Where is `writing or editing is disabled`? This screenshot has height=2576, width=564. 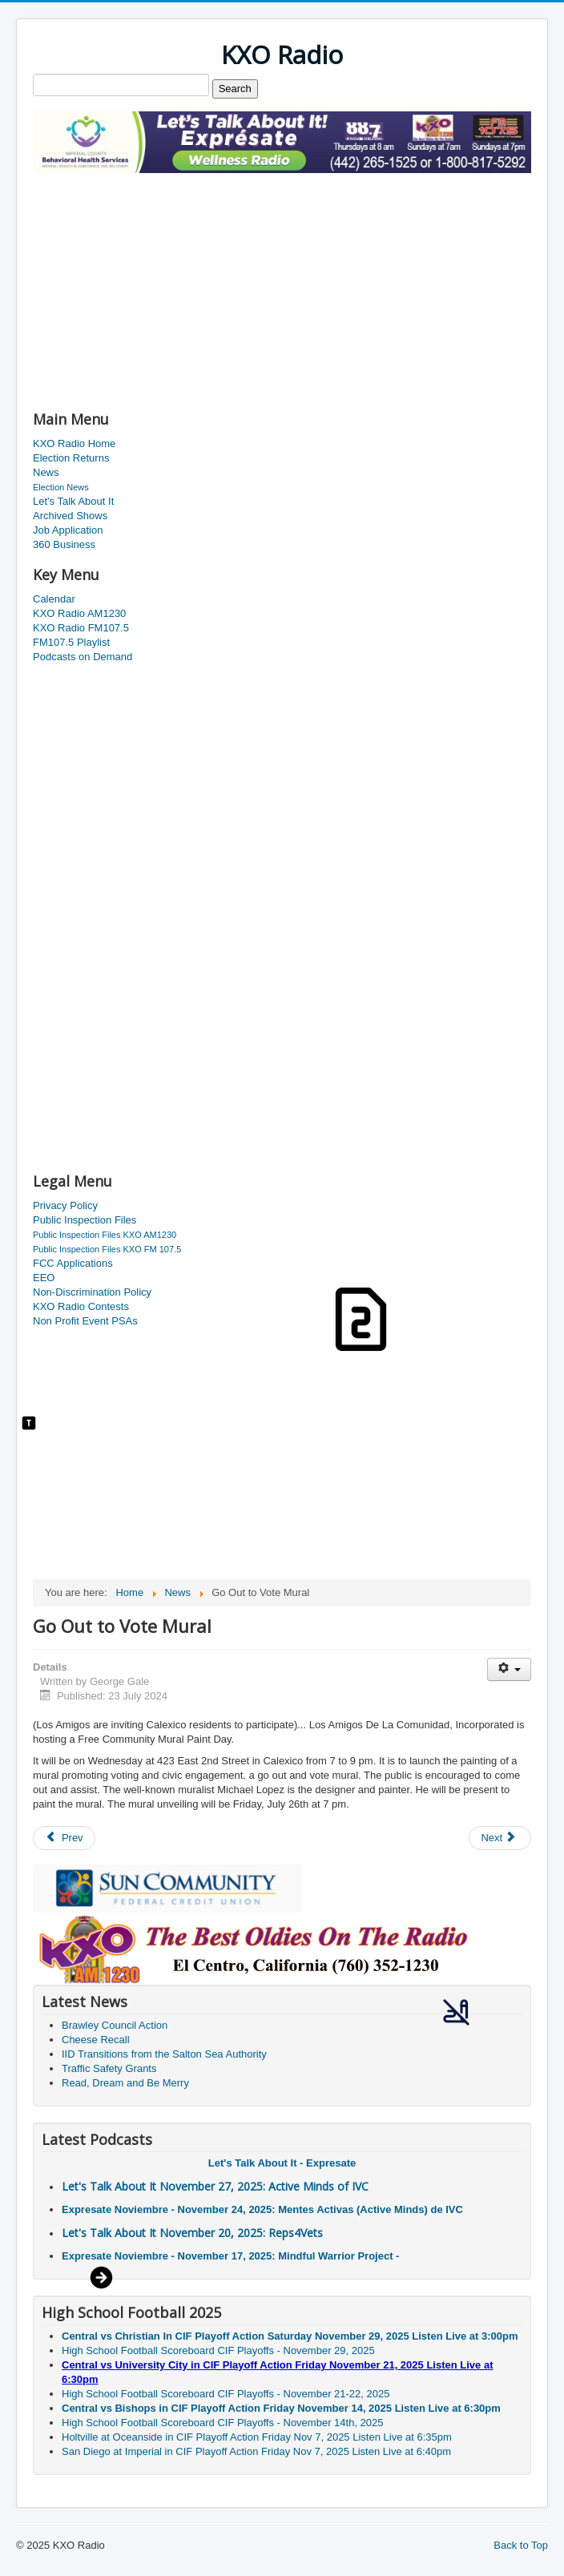
writing or editing is disabled is located at coordinates (456, 2012).